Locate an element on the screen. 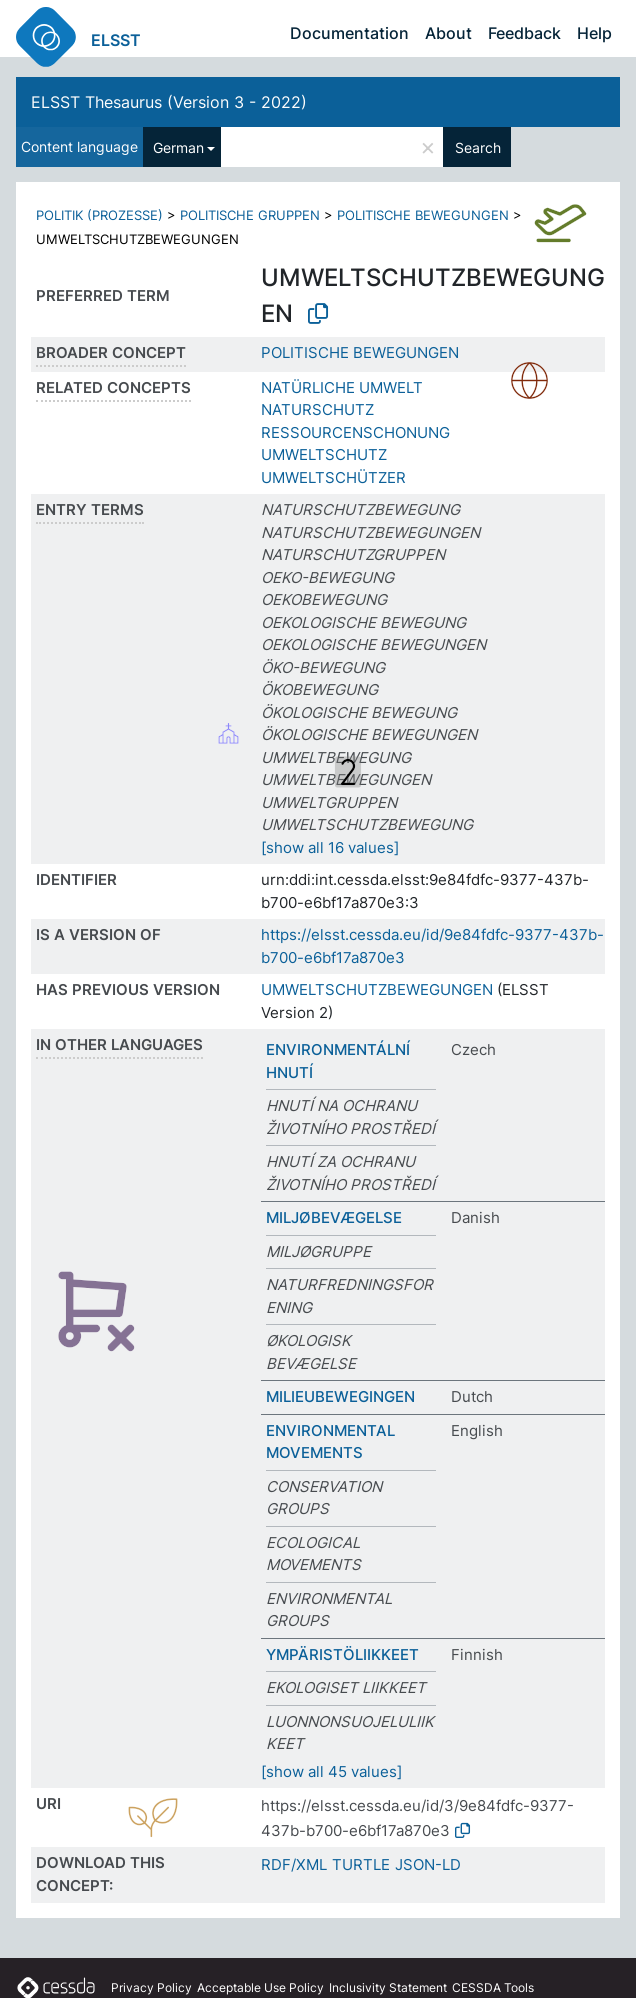 The height and width of the screenshot is (1998, 636). indicates step two in a multi-step process is located at coordinates (348, 772).